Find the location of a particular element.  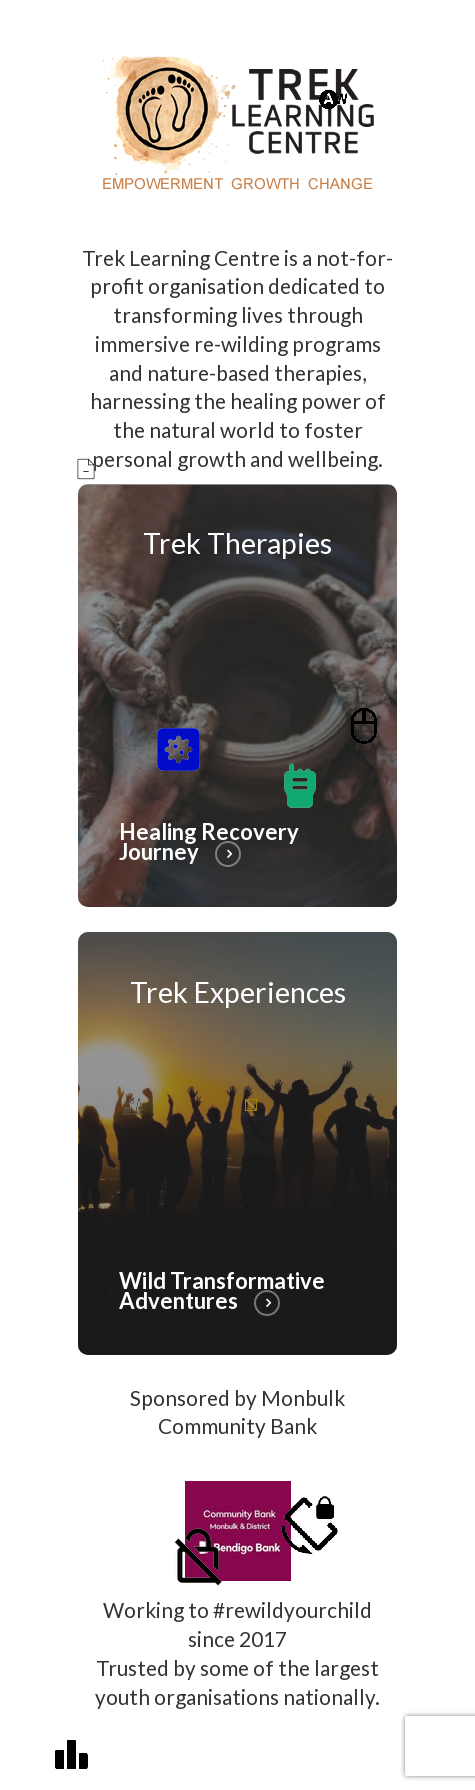

indicates missing or unavailable image content is located at coordinates (251, 1105).